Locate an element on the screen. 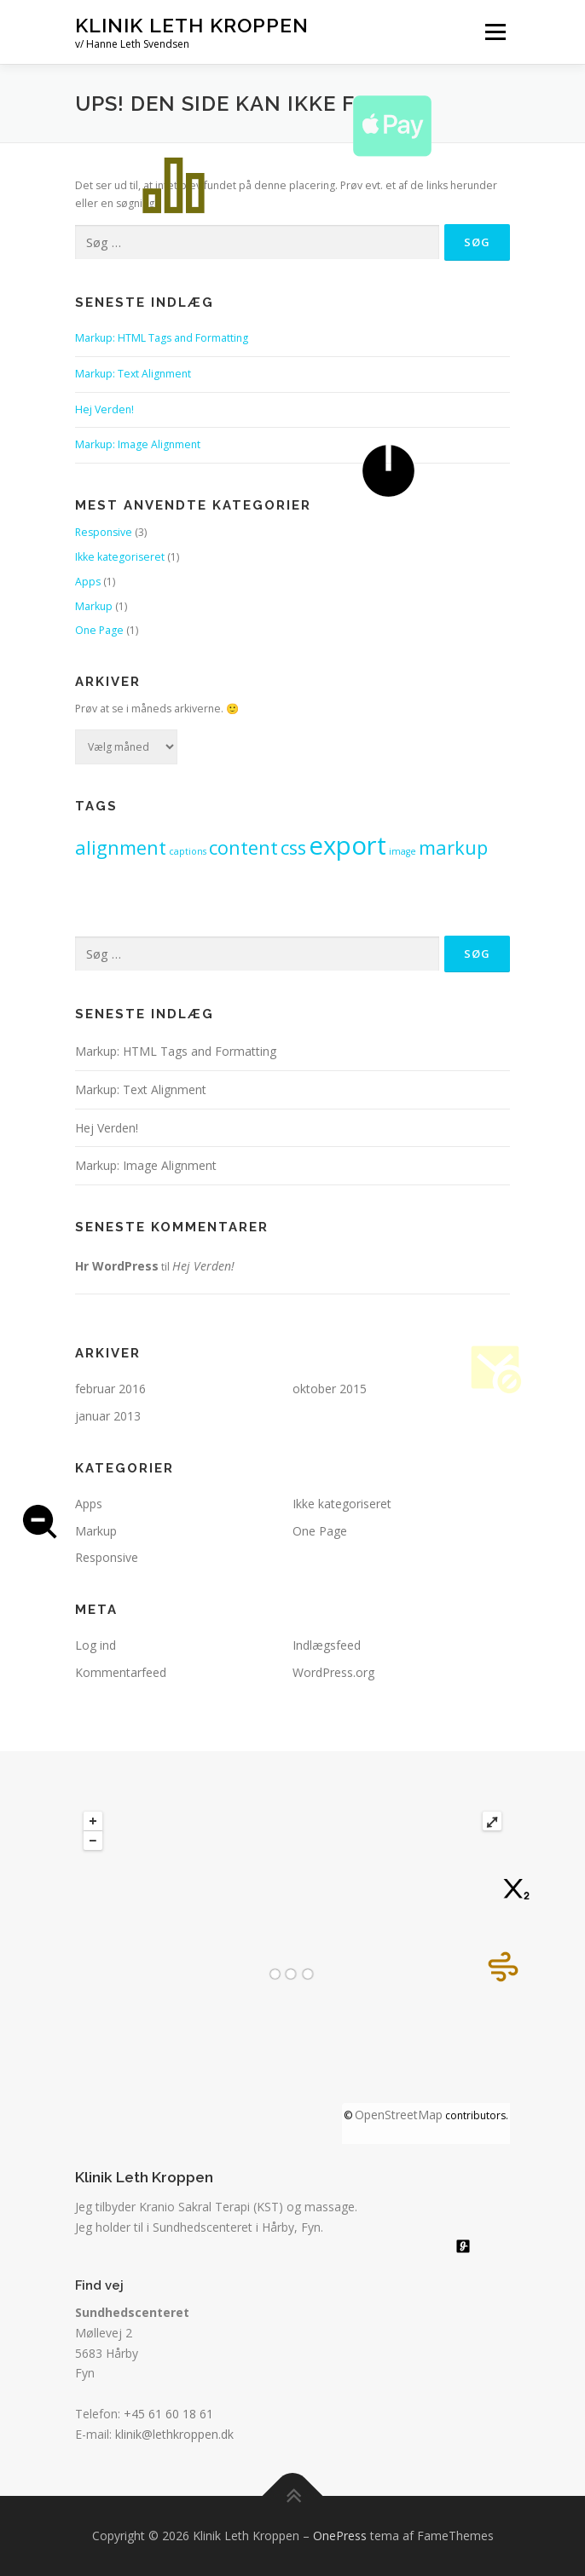 This screenshot has height=2576, width=585. zoom out to see more content is located at coordinates (39, 1521).